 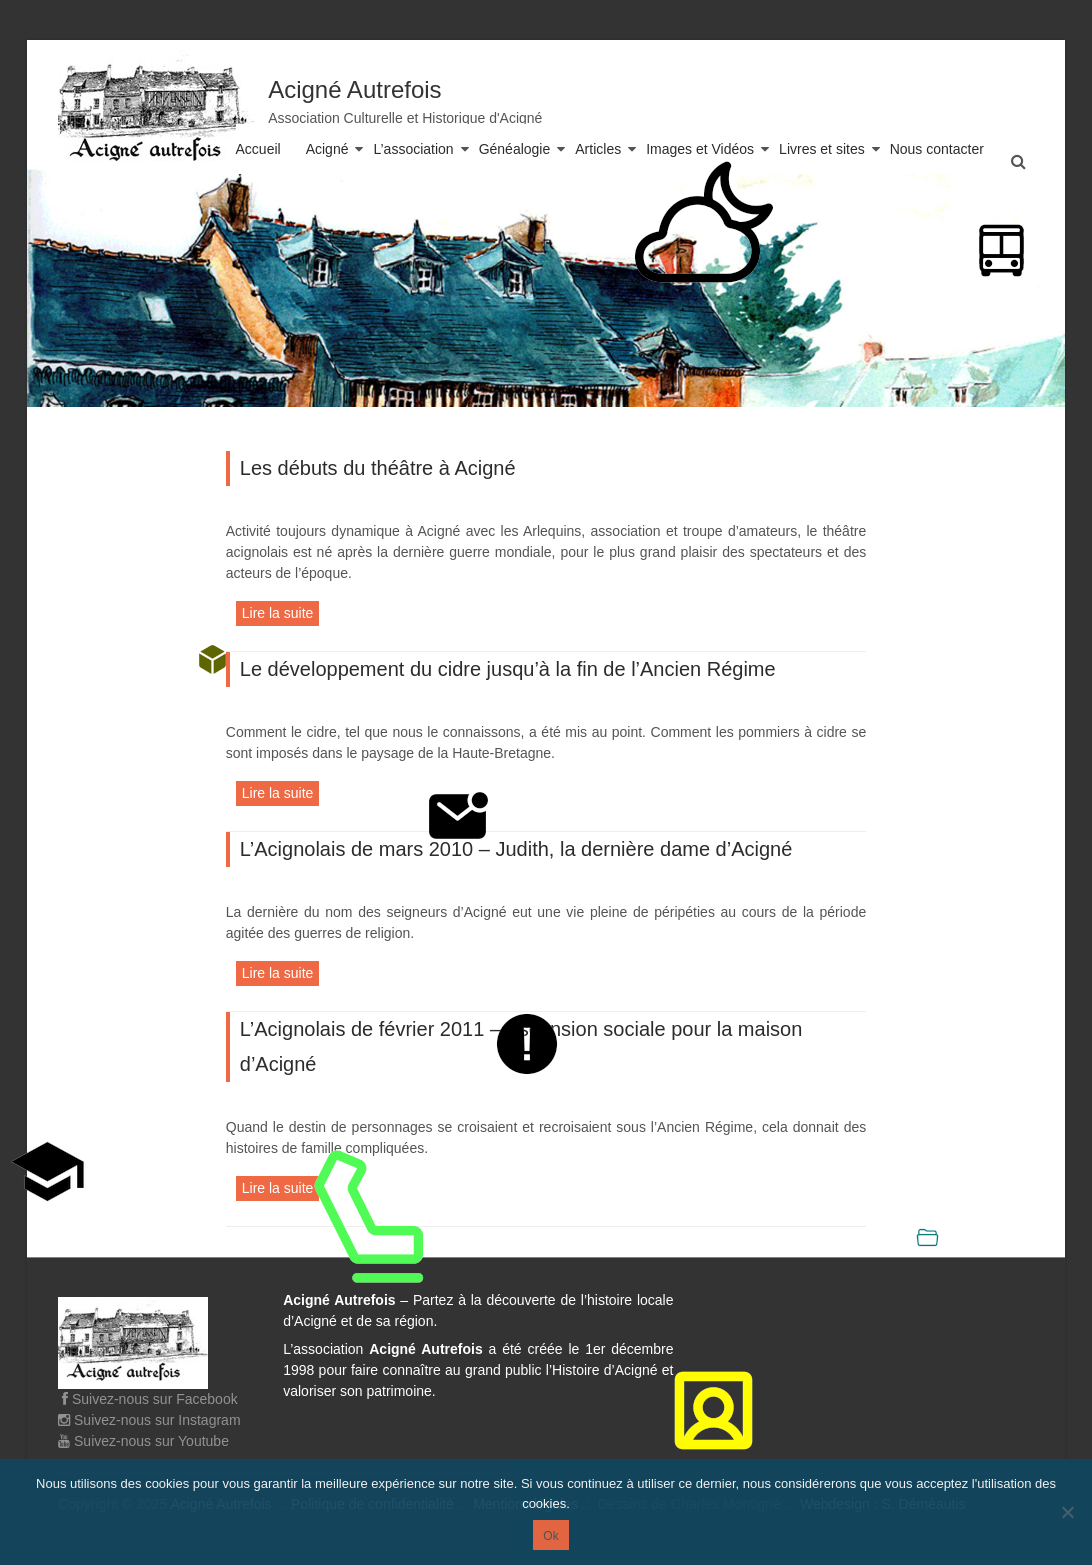 What do you see at coordinates (704, 222) in the screenshot?
I see `indicates cloudy night weather conditions` at bounding box center [704, 222].